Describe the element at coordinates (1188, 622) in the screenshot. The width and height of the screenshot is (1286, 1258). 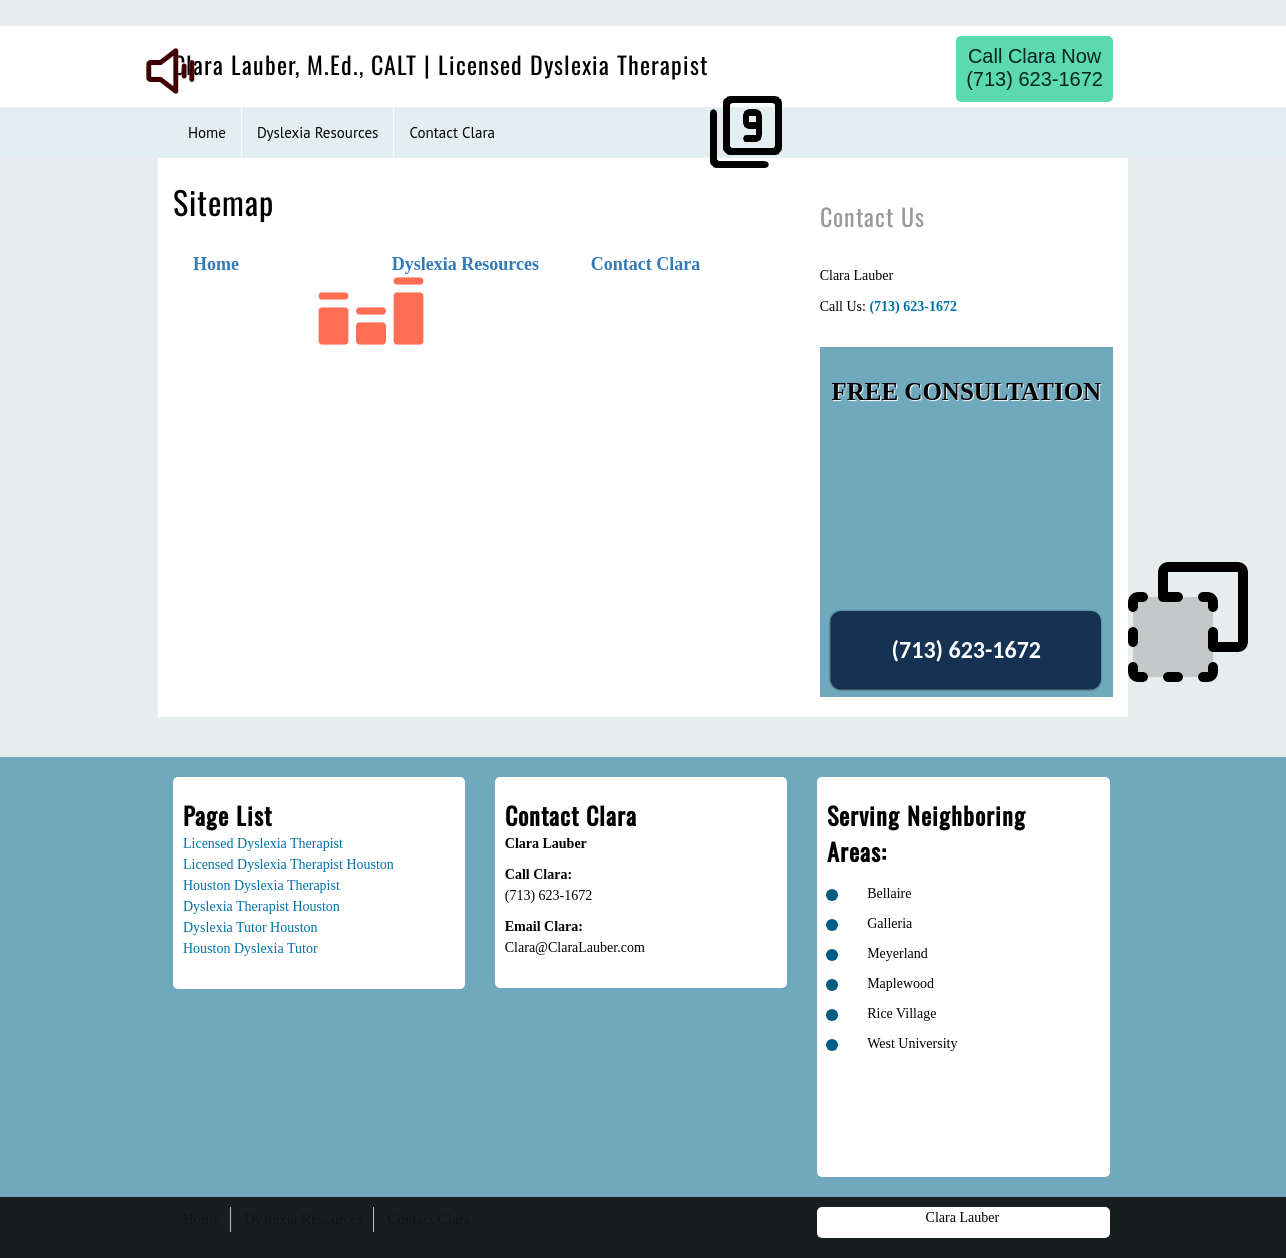
I see `bring selection to front layer` at that location.